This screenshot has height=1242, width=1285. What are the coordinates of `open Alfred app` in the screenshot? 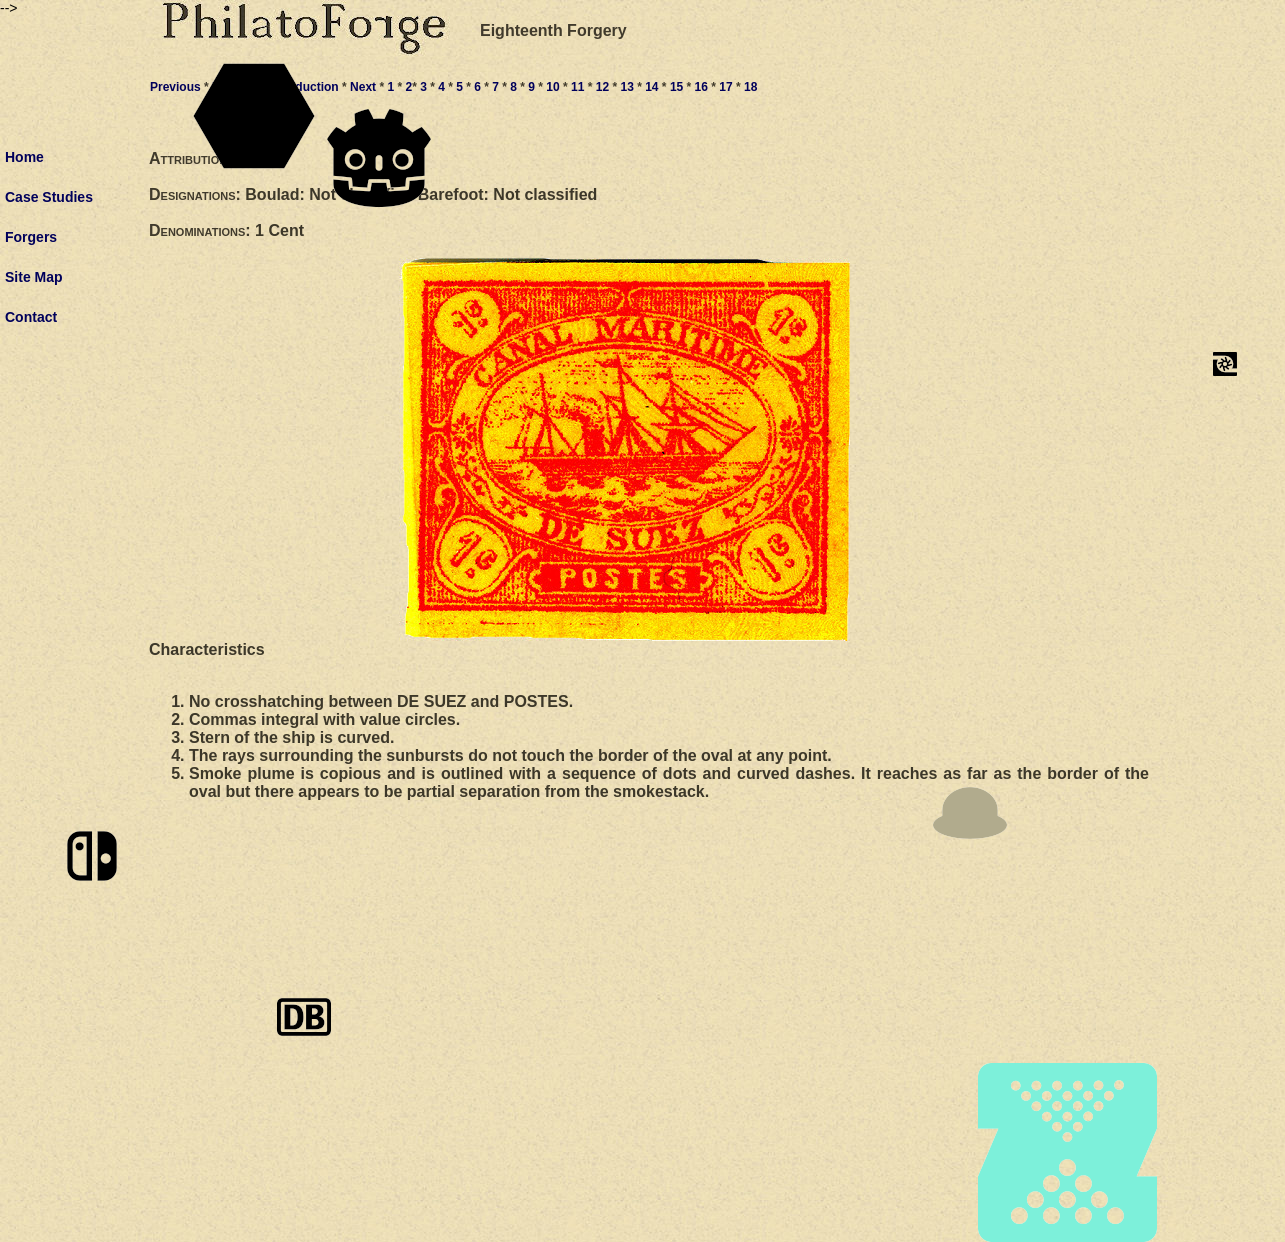 It's located at (970, 813).